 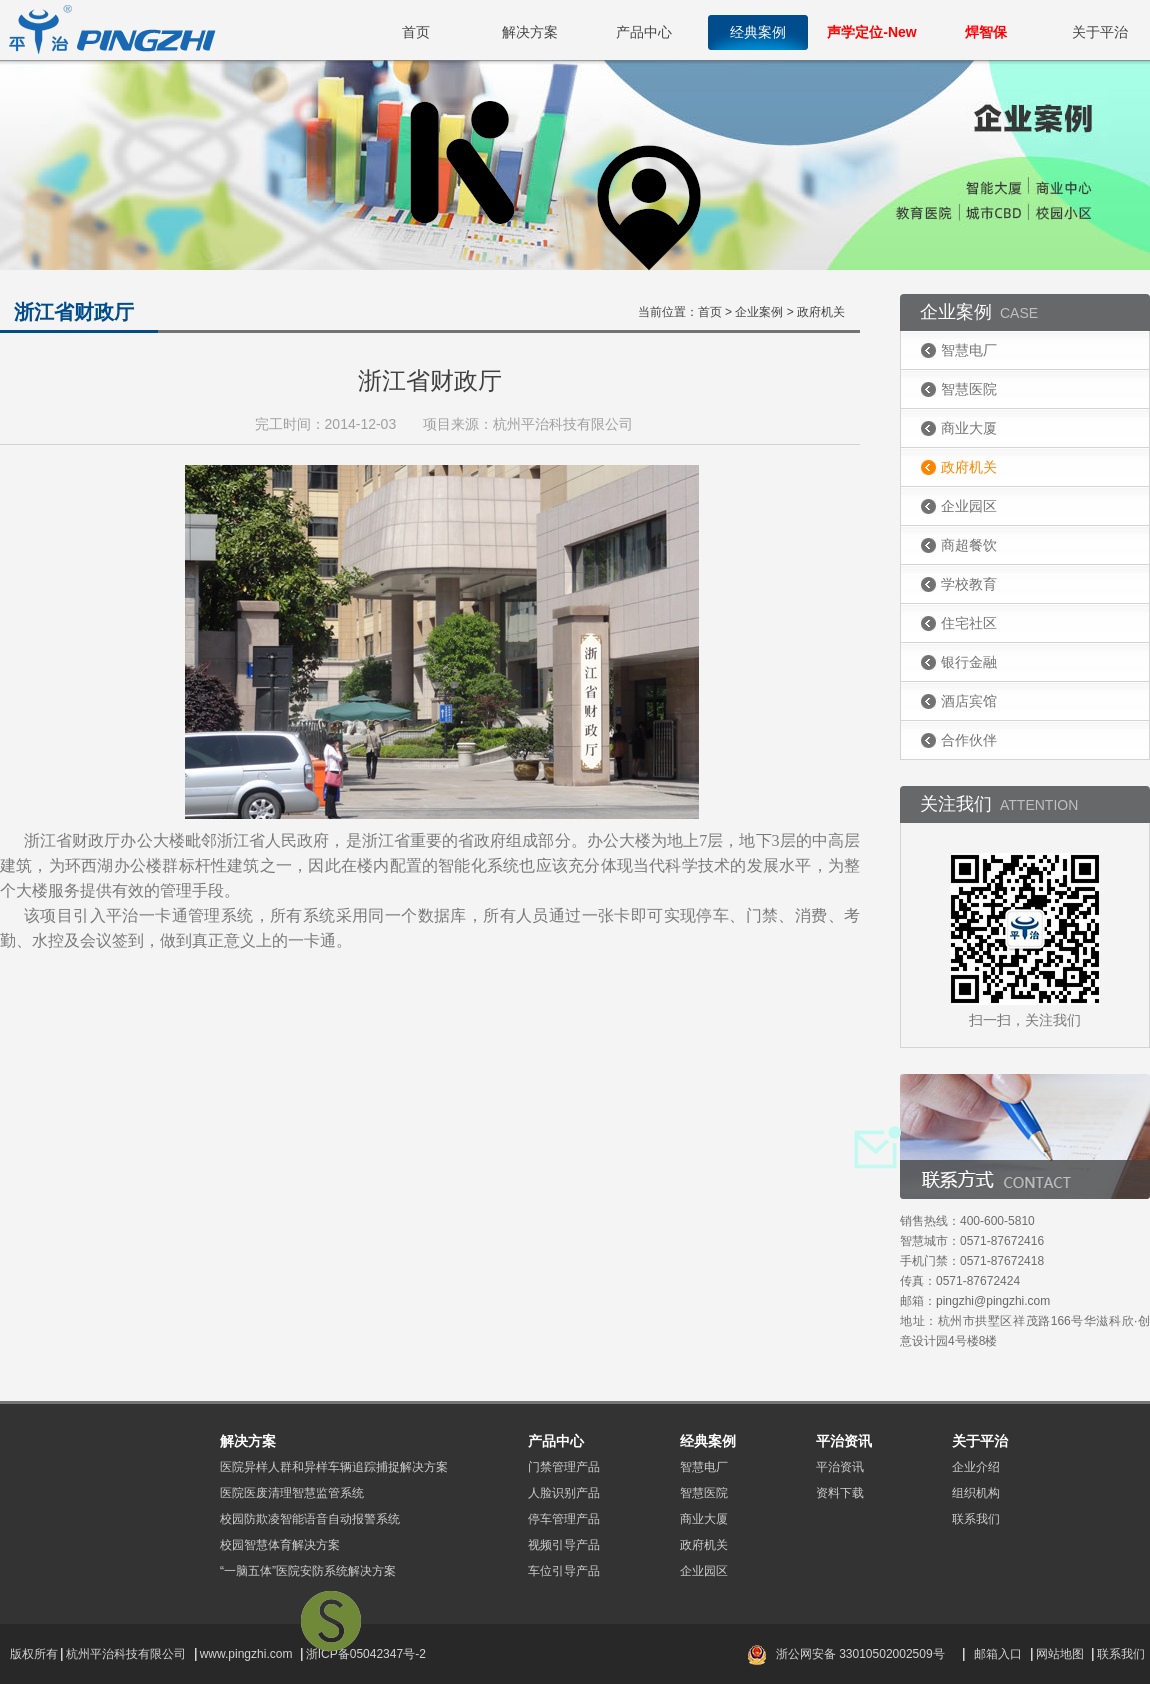 I want to click on kaios mobile operating system logo, so click(x=462, y=162).